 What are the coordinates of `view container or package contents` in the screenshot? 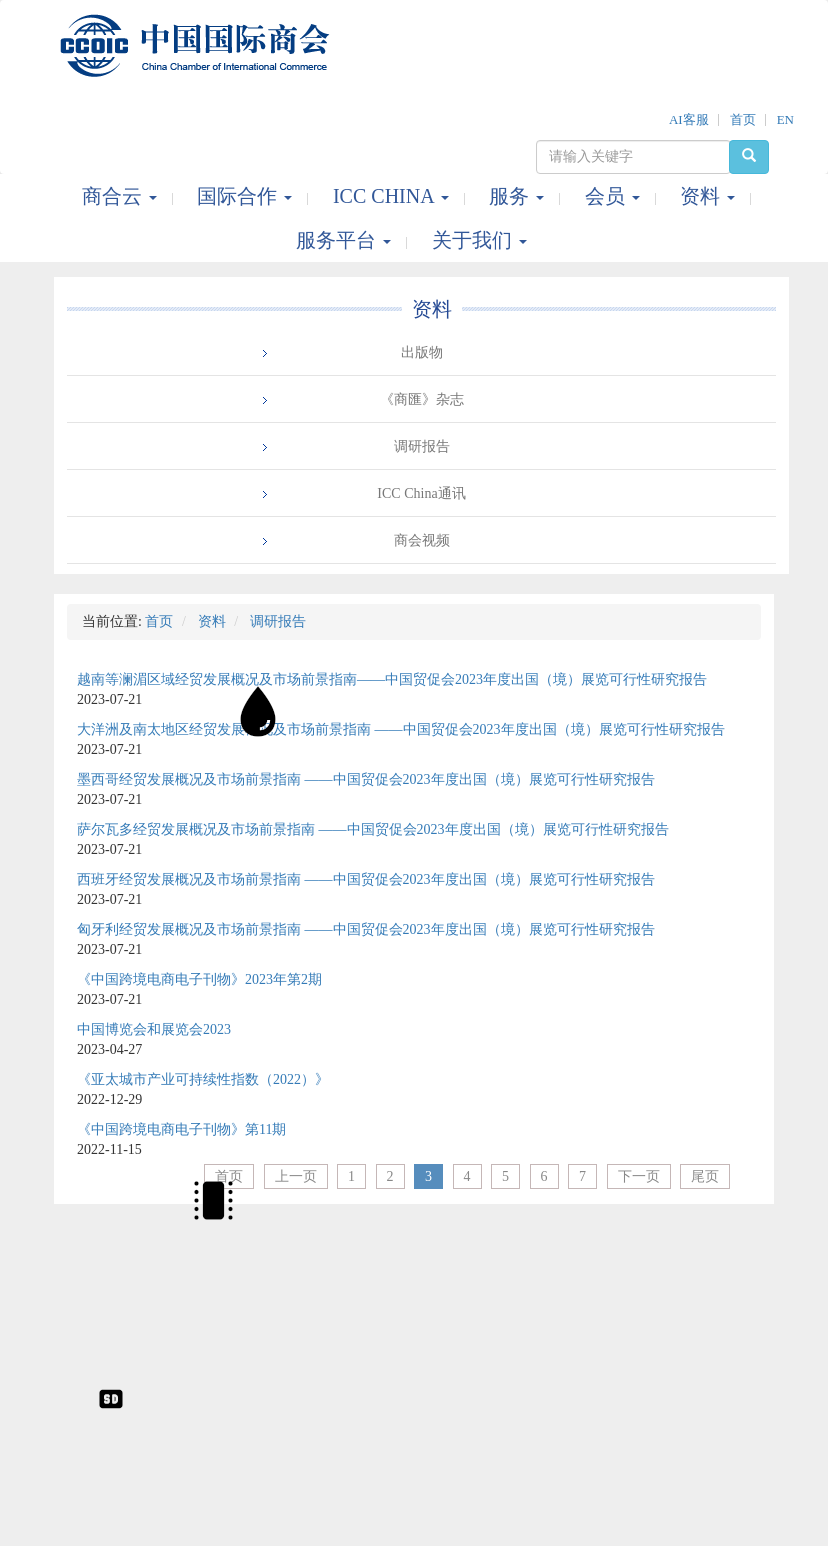 It's located at (213, 1200).